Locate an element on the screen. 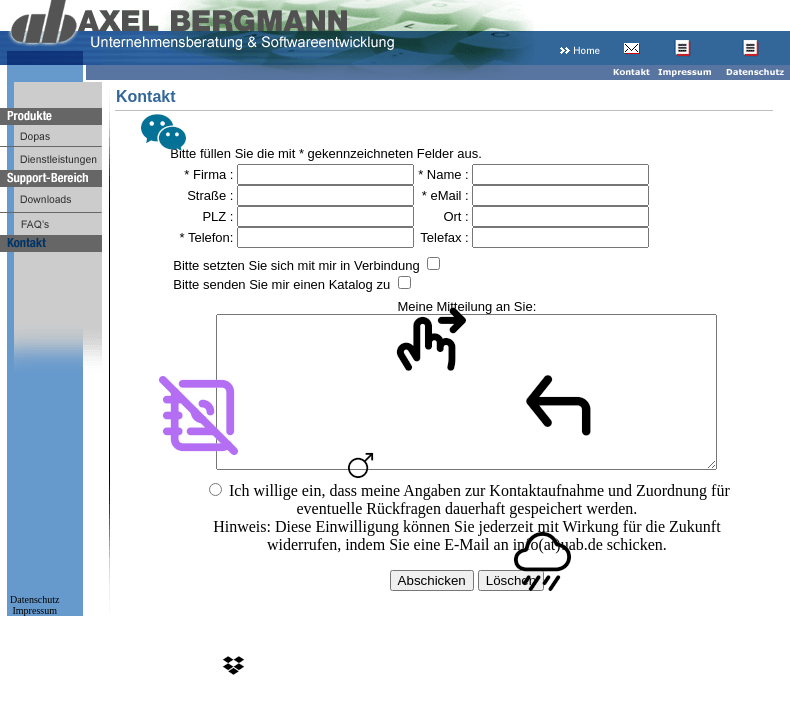 This screenshot has height=720, width=790. contacts unavailable or disabled is located at coordinates (198, 415).